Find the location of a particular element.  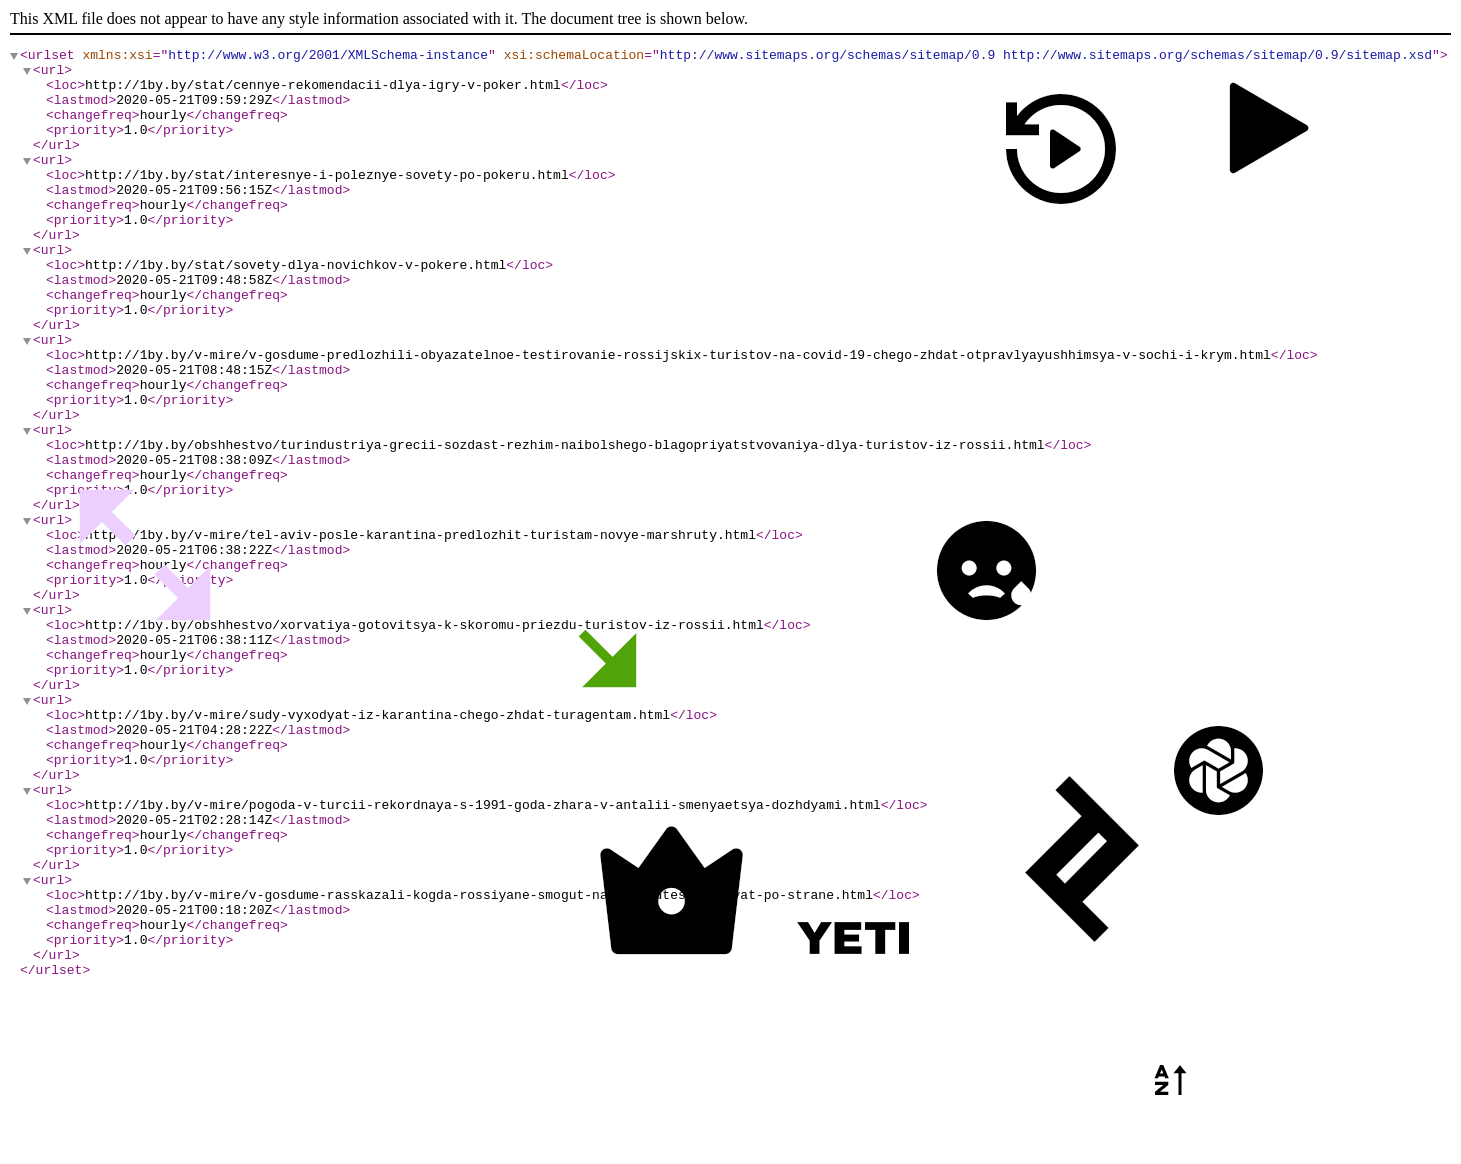

navigate to the next item below is located at coordinates (607, 658).